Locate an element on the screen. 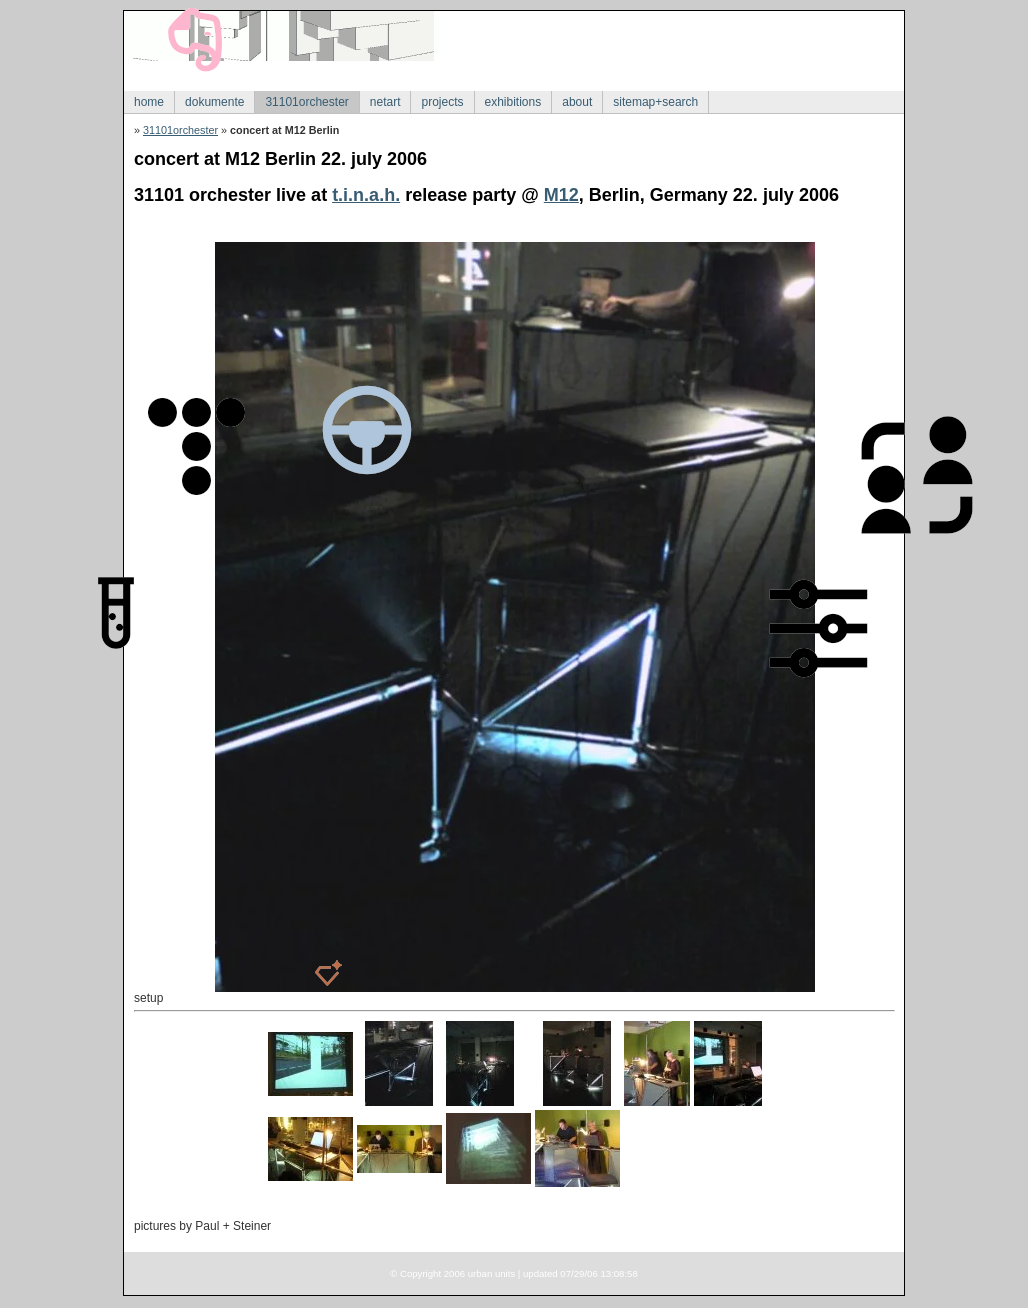 The image size is (1028, 1308). open Evernote app is located at coordinates (195, 38).